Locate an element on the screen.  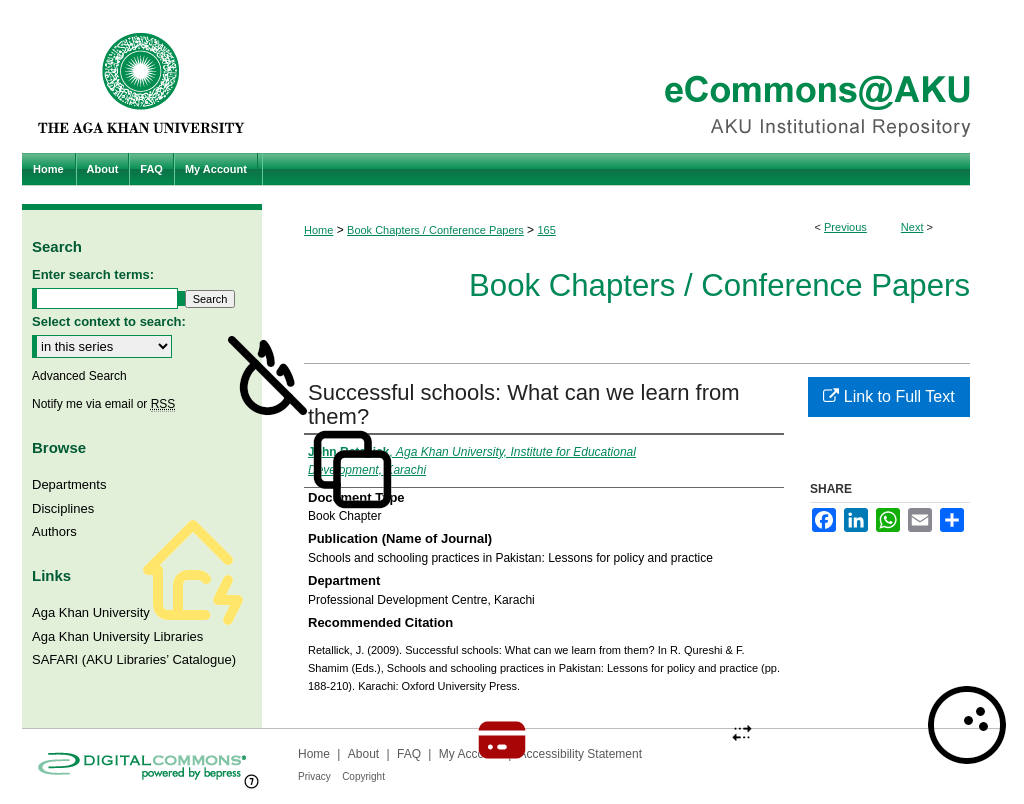
indicates step 7 in a multi-step process is located at coordinates (251, 781).